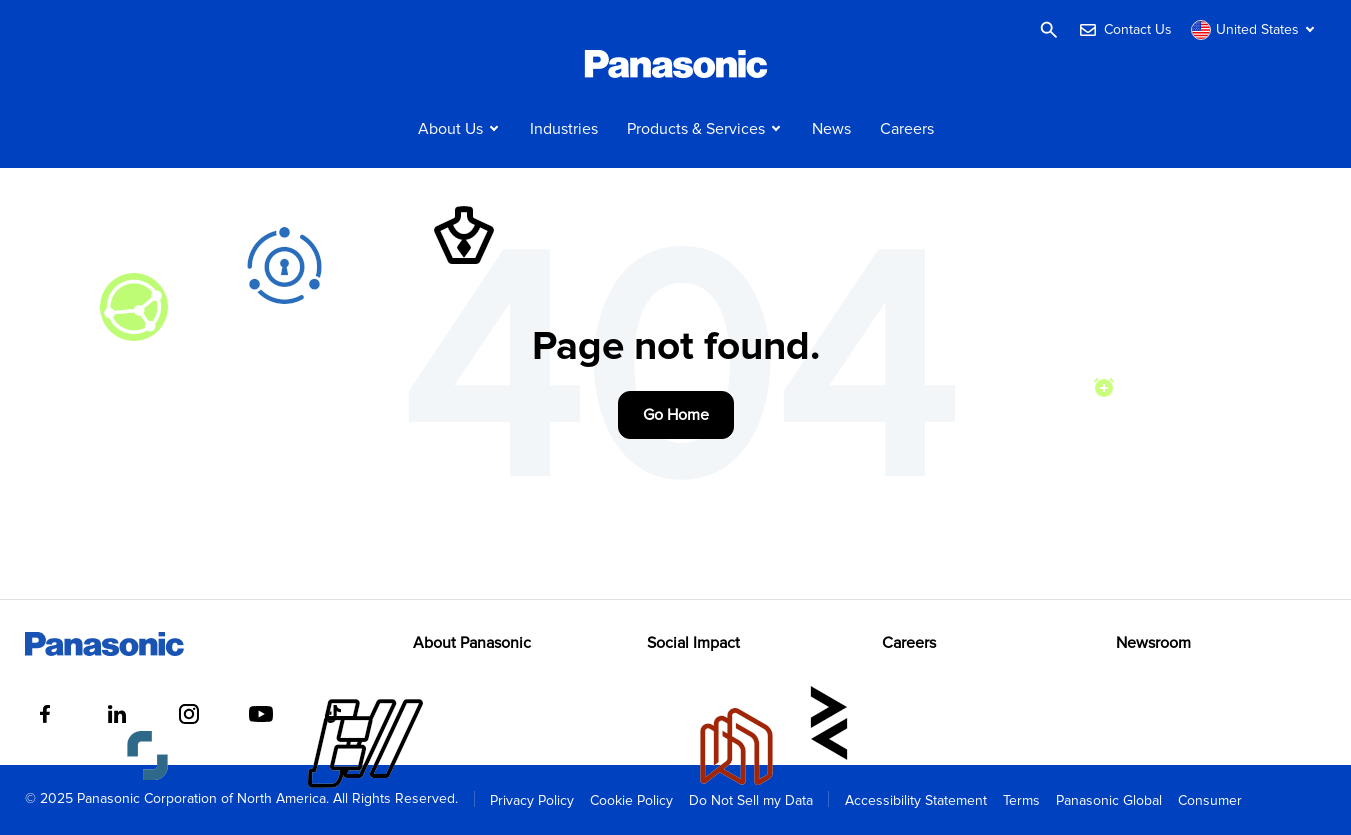 The width and height of the screenshot is (1351, 835). I want to click on playcanvas game engine logo, so click(829, 723).